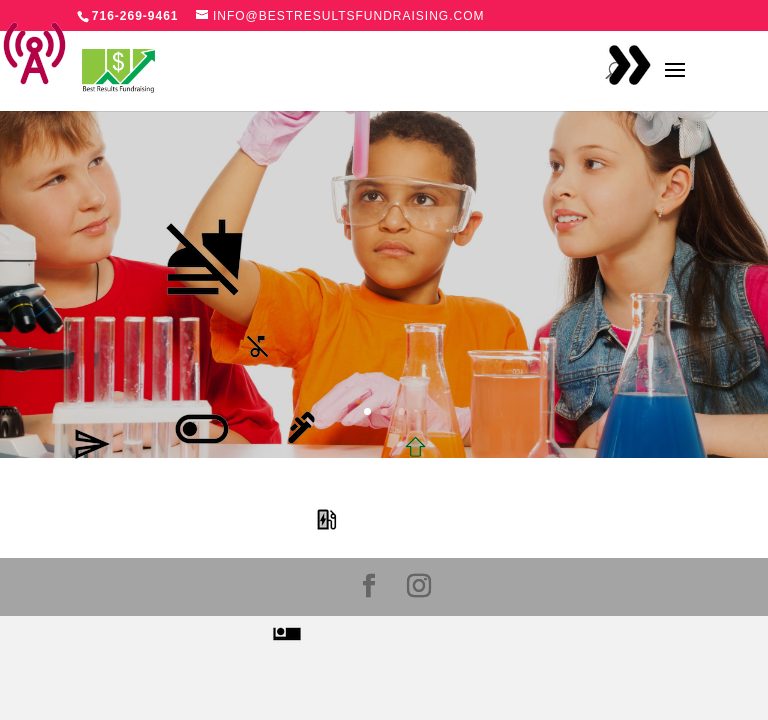  I want to click on broadcast or transmission status, so click(34, 53).